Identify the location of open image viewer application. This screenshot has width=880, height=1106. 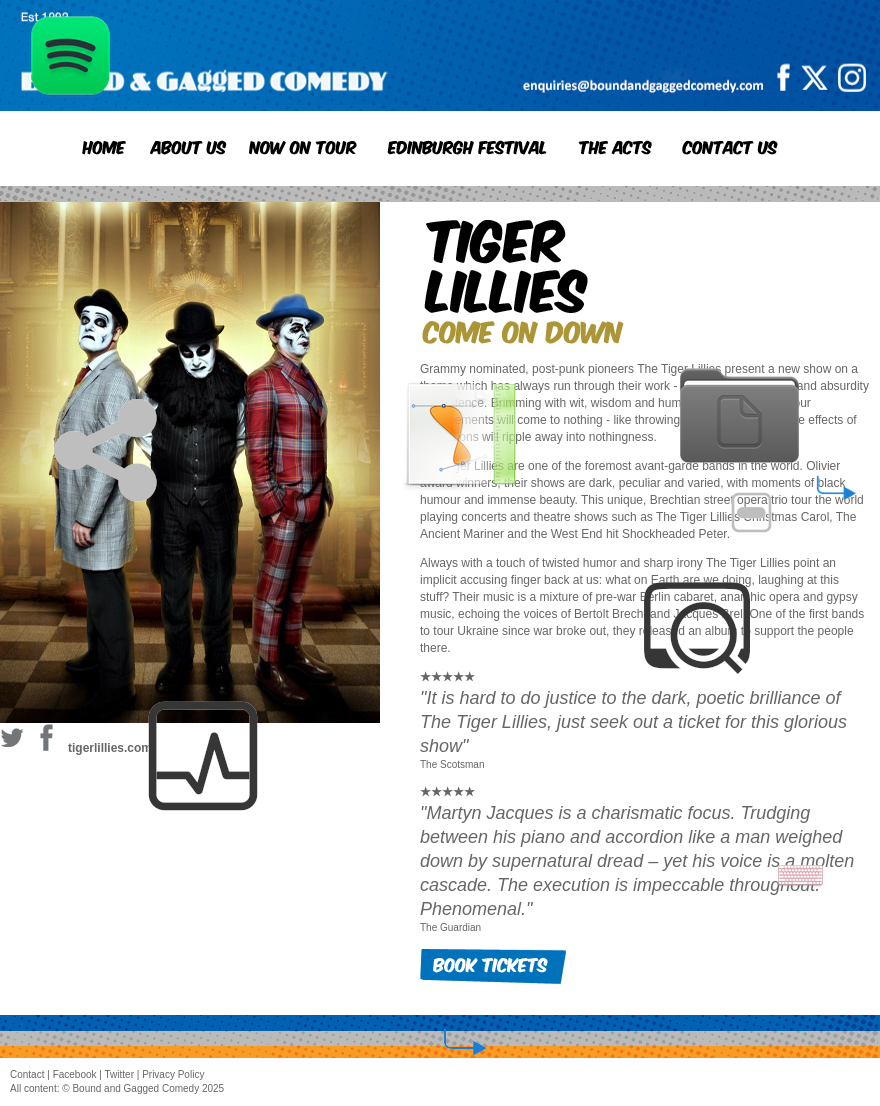
(697, 622).